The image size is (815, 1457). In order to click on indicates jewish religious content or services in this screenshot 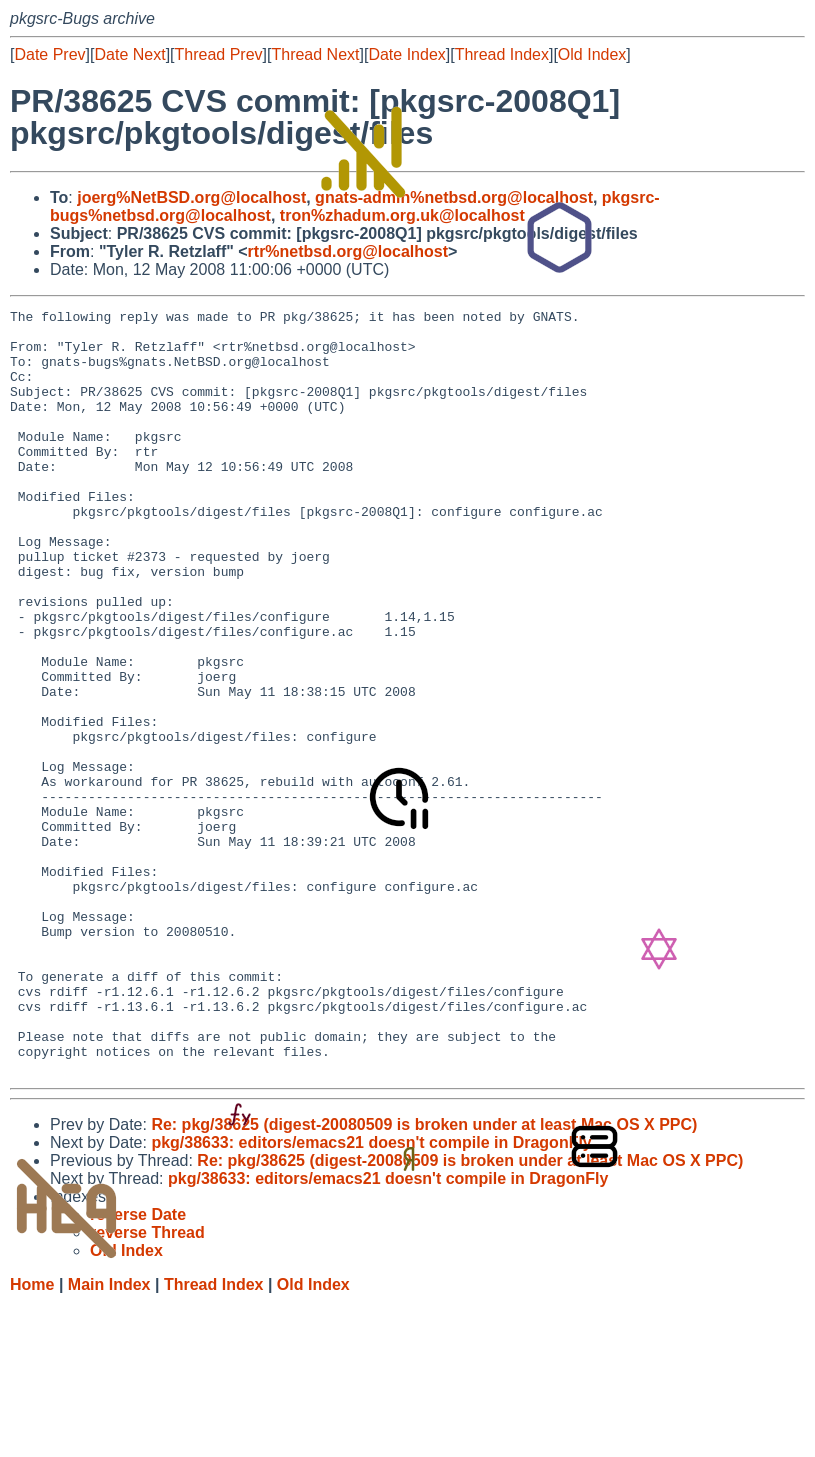, I will do `click(659, 949)`.